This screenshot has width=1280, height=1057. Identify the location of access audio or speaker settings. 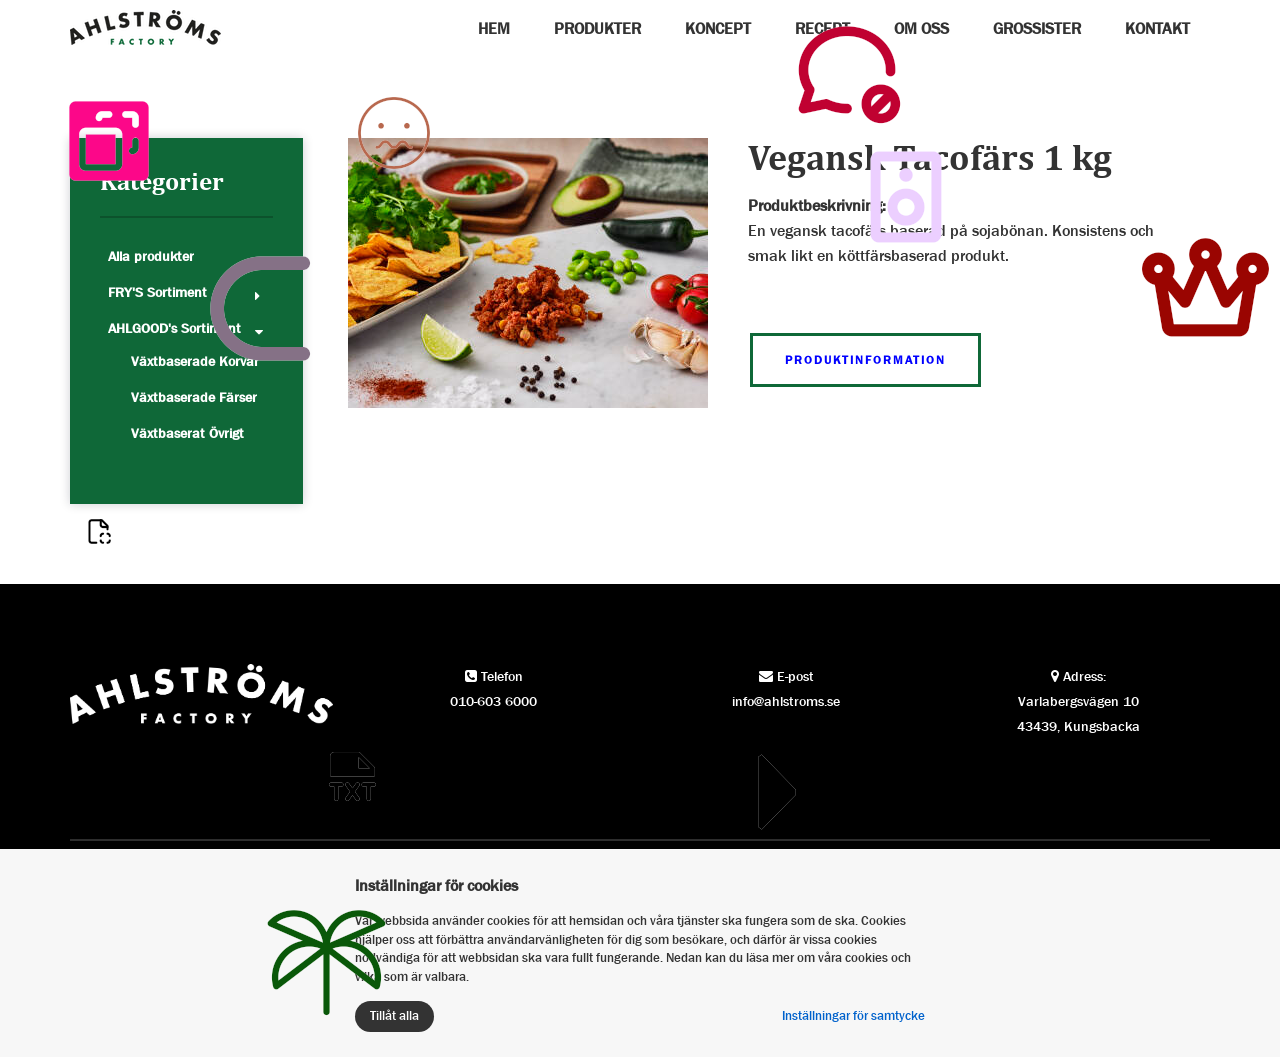
(906, 197).